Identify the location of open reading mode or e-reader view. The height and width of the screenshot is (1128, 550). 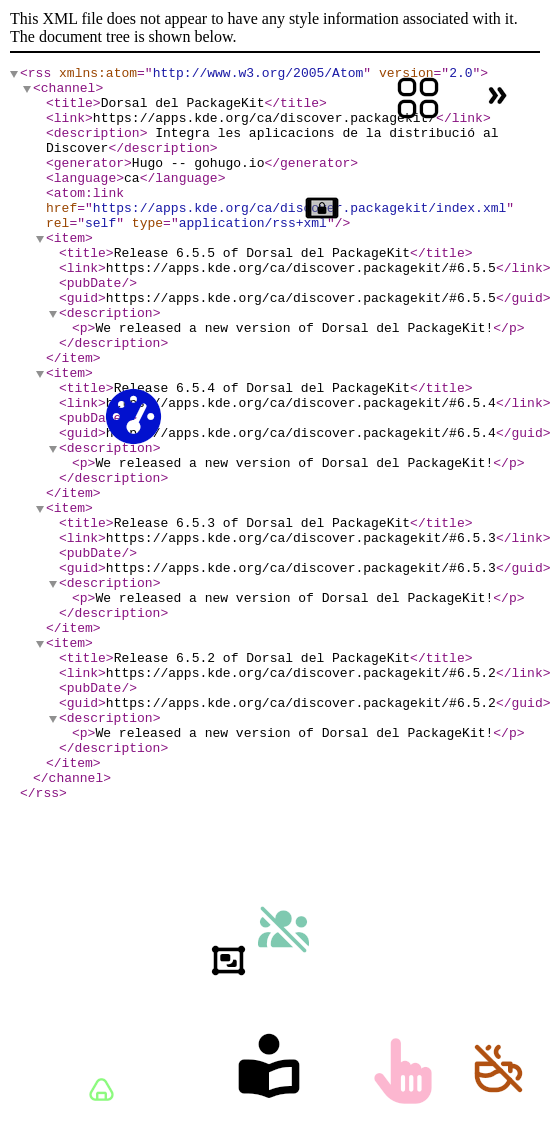
(269, 1067).